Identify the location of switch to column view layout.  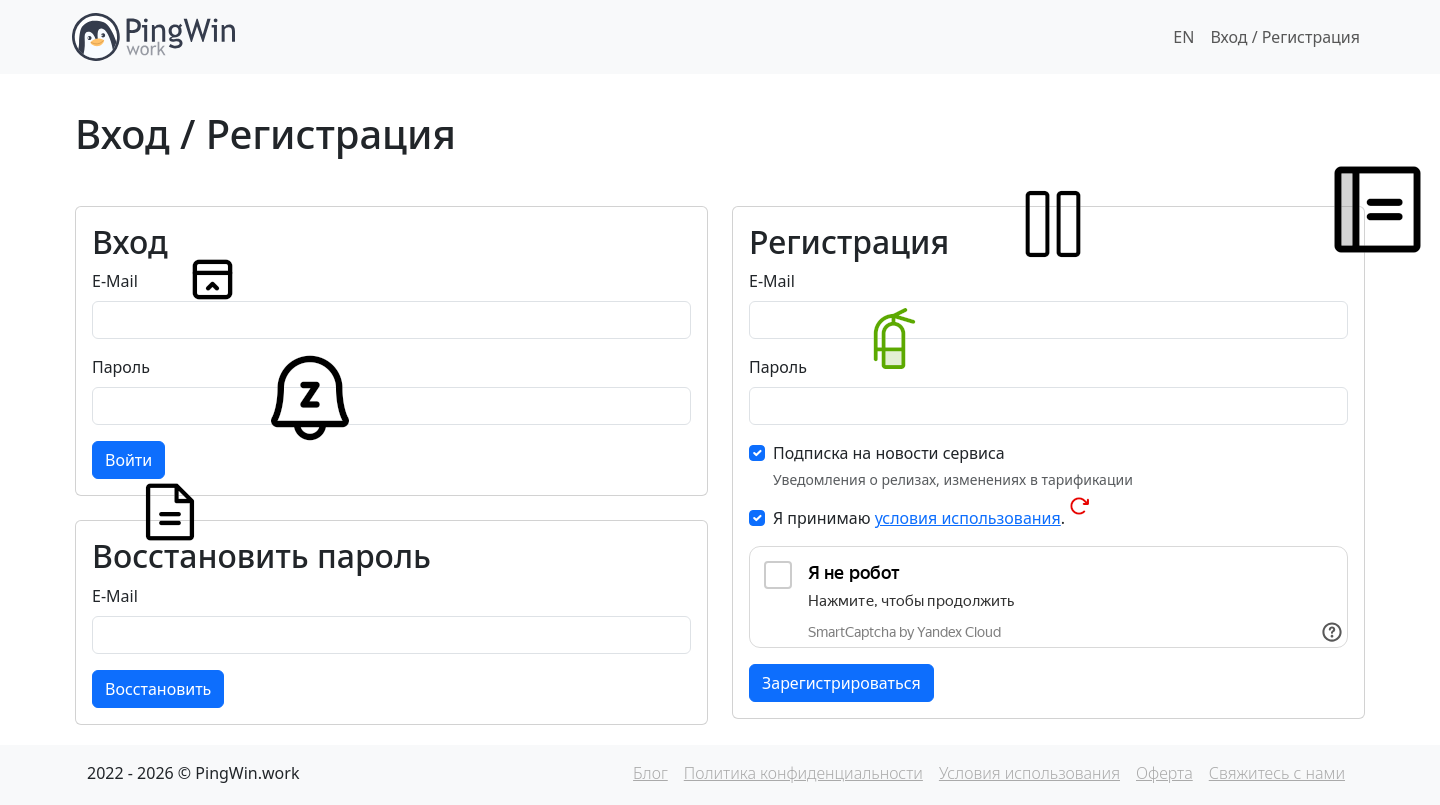
(1053, 224).